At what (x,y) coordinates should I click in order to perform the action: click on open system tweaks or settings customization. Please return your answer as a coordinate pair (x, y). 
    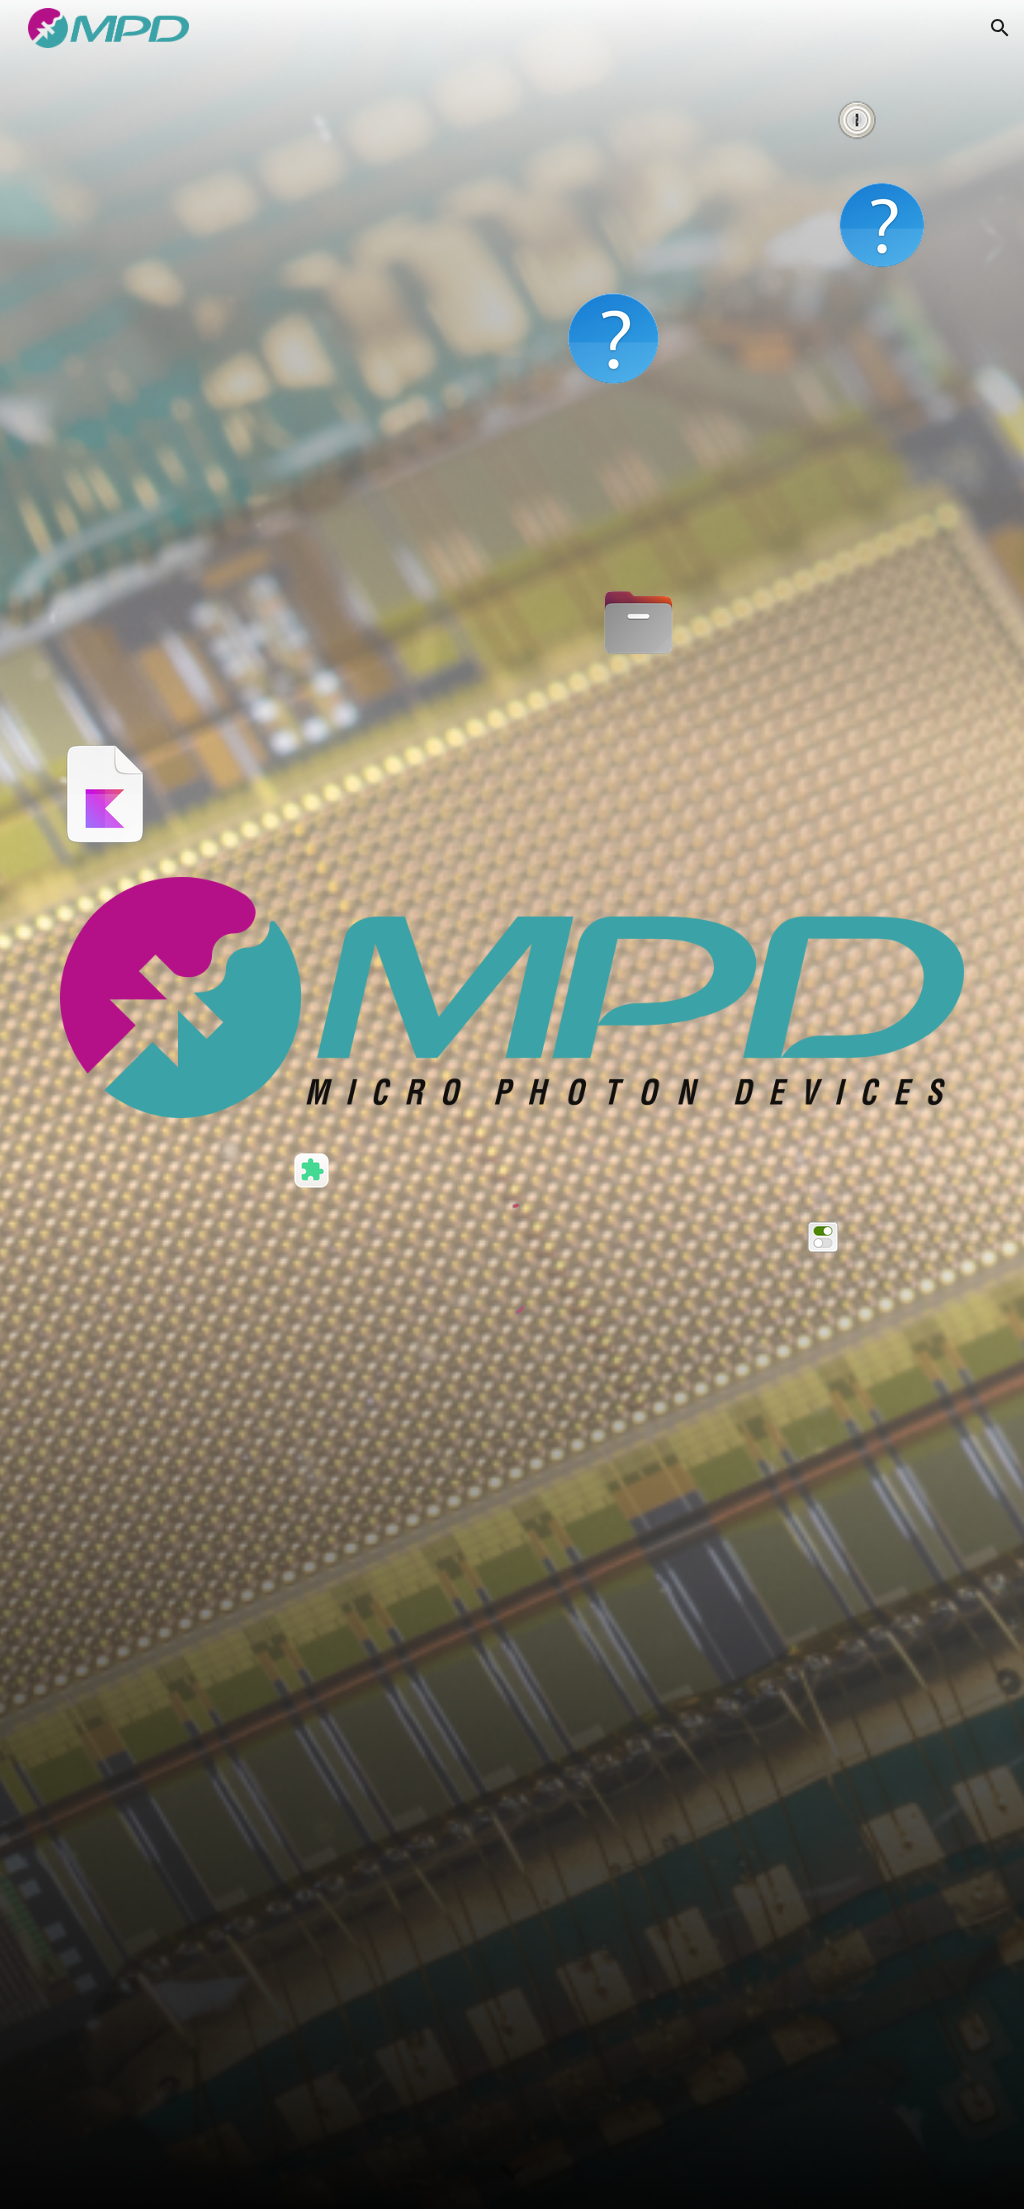
    Looking at the image, I should click on (823, 1237).